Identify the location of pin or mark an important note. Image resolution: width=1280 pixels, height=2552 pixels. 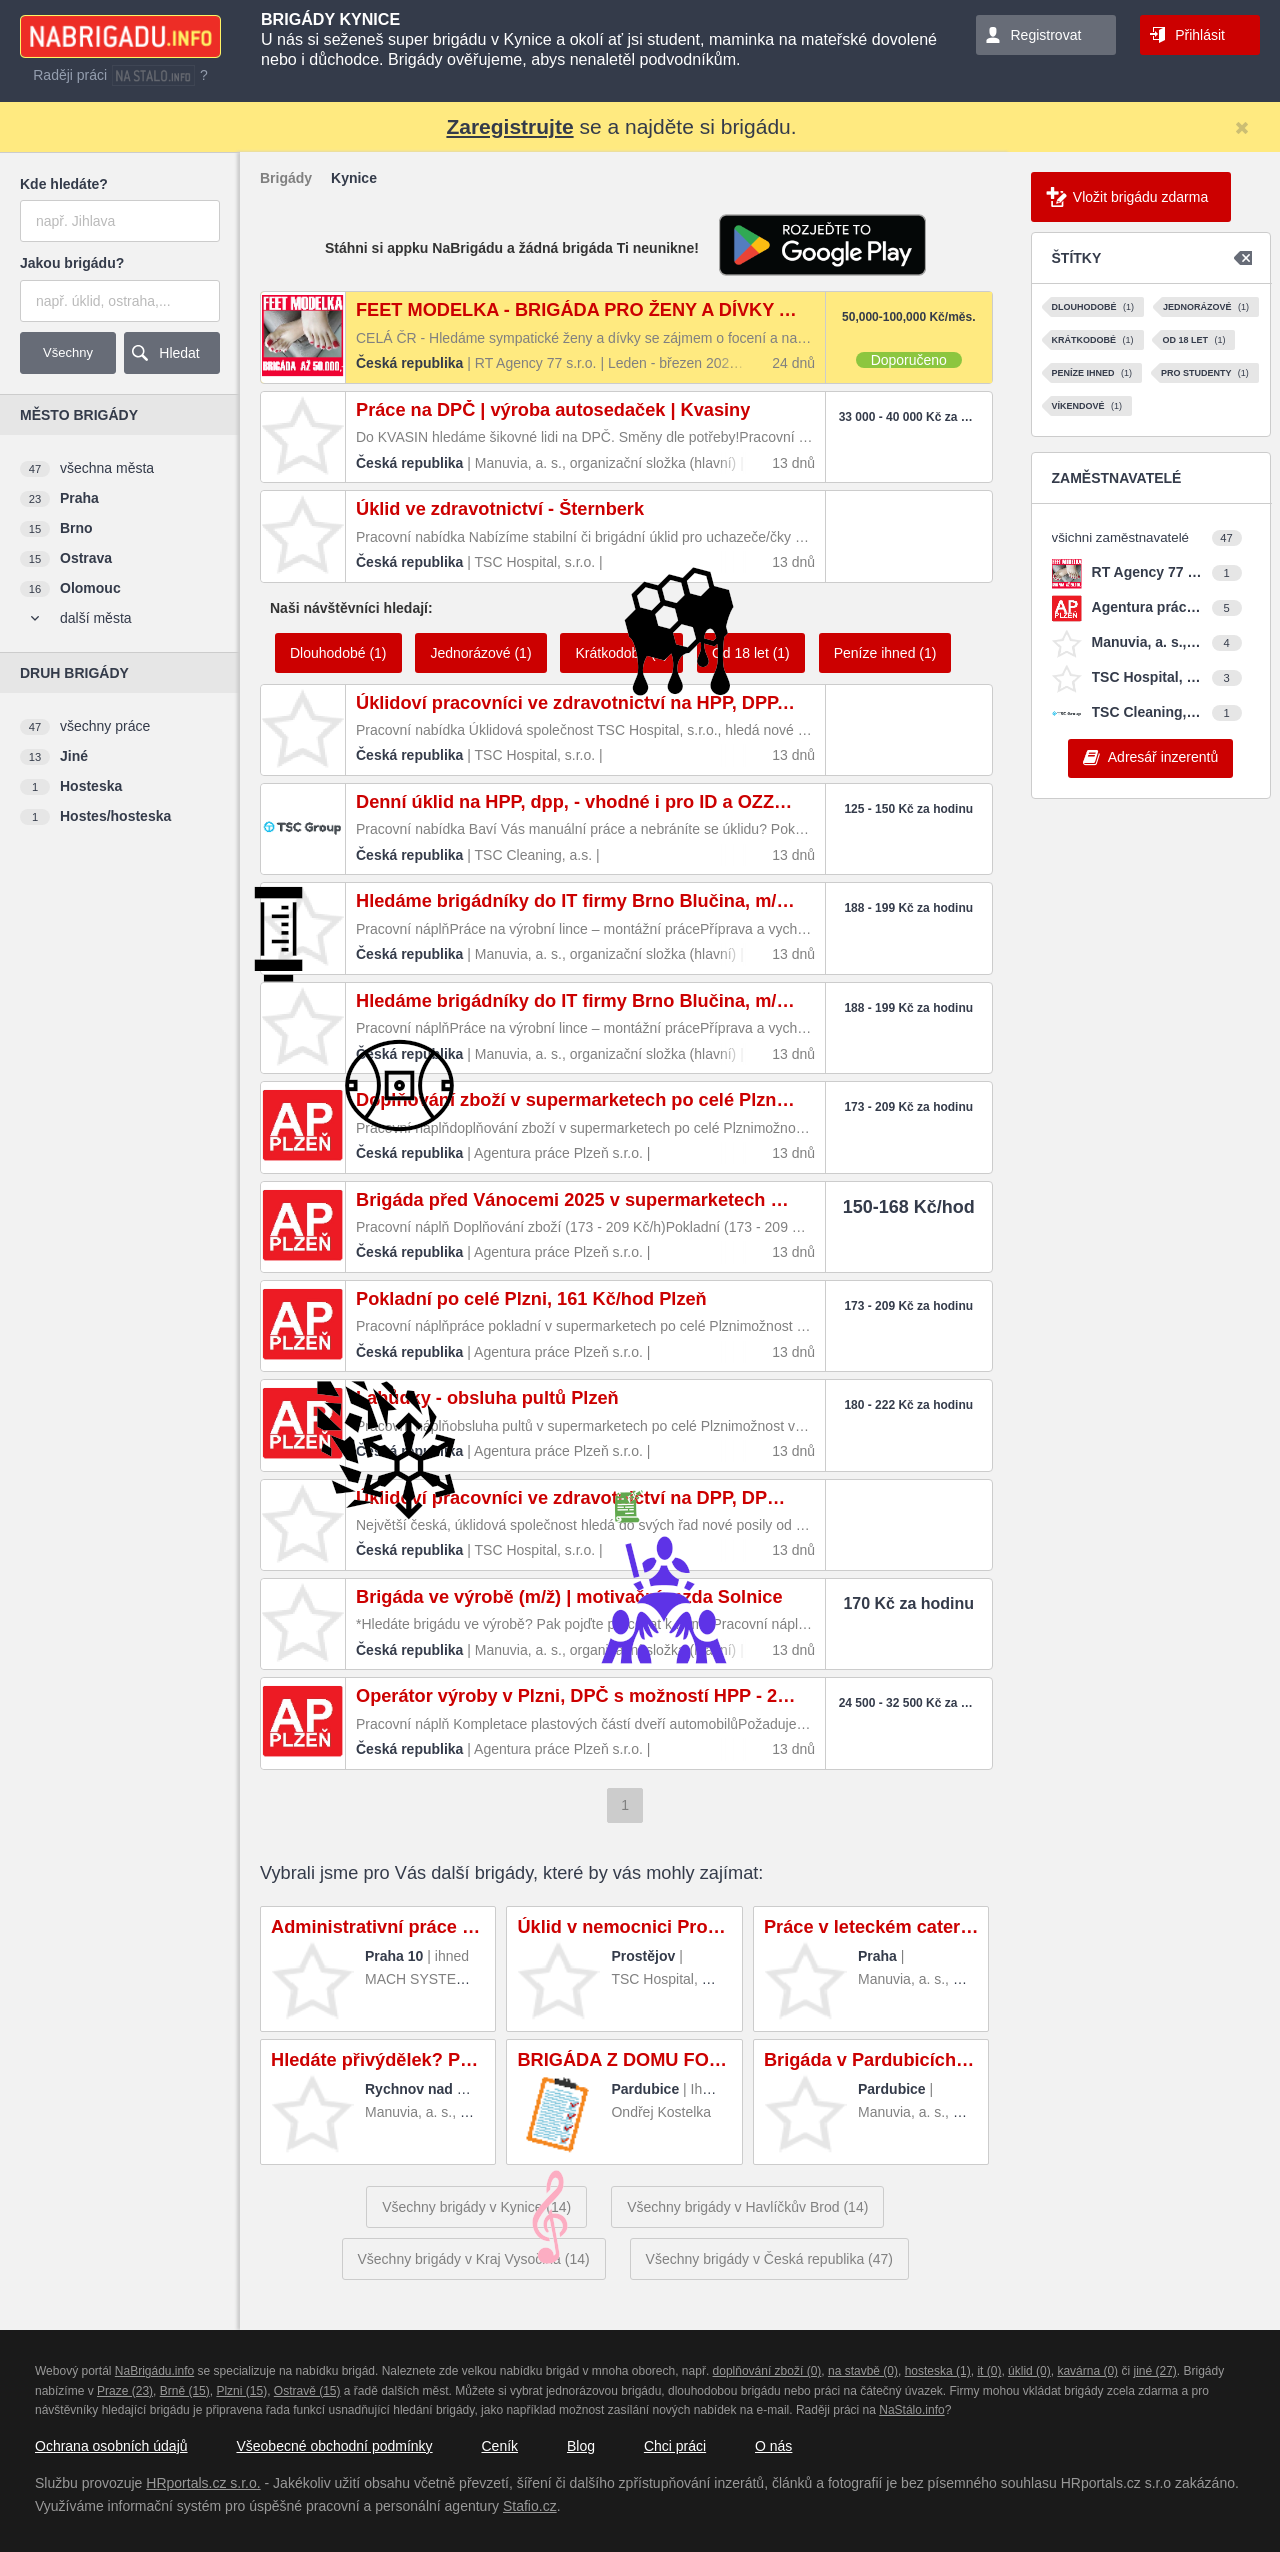
(627, 1506).